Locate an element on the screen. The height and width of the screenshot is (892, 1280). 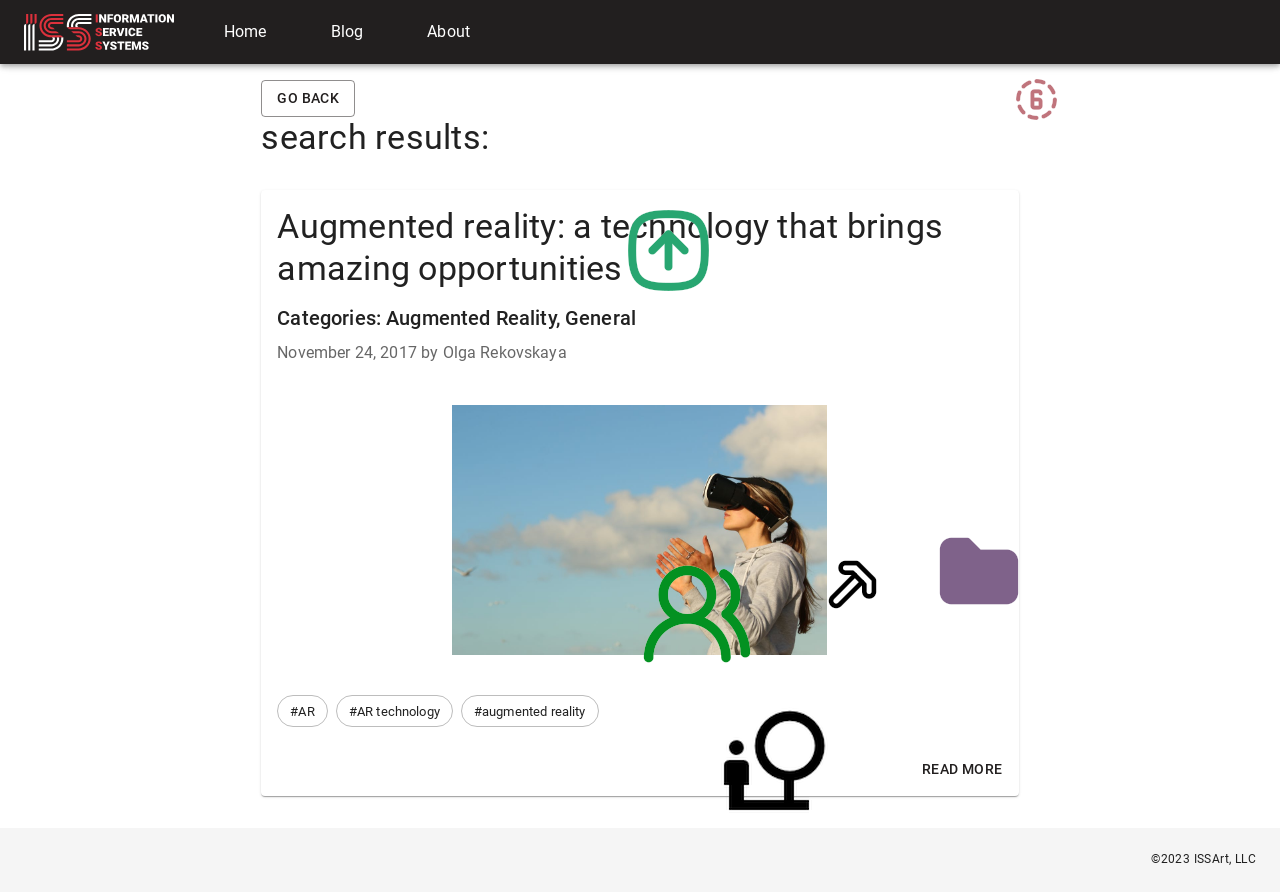
select or pick an item from a list is located at coordinates (852, 584).